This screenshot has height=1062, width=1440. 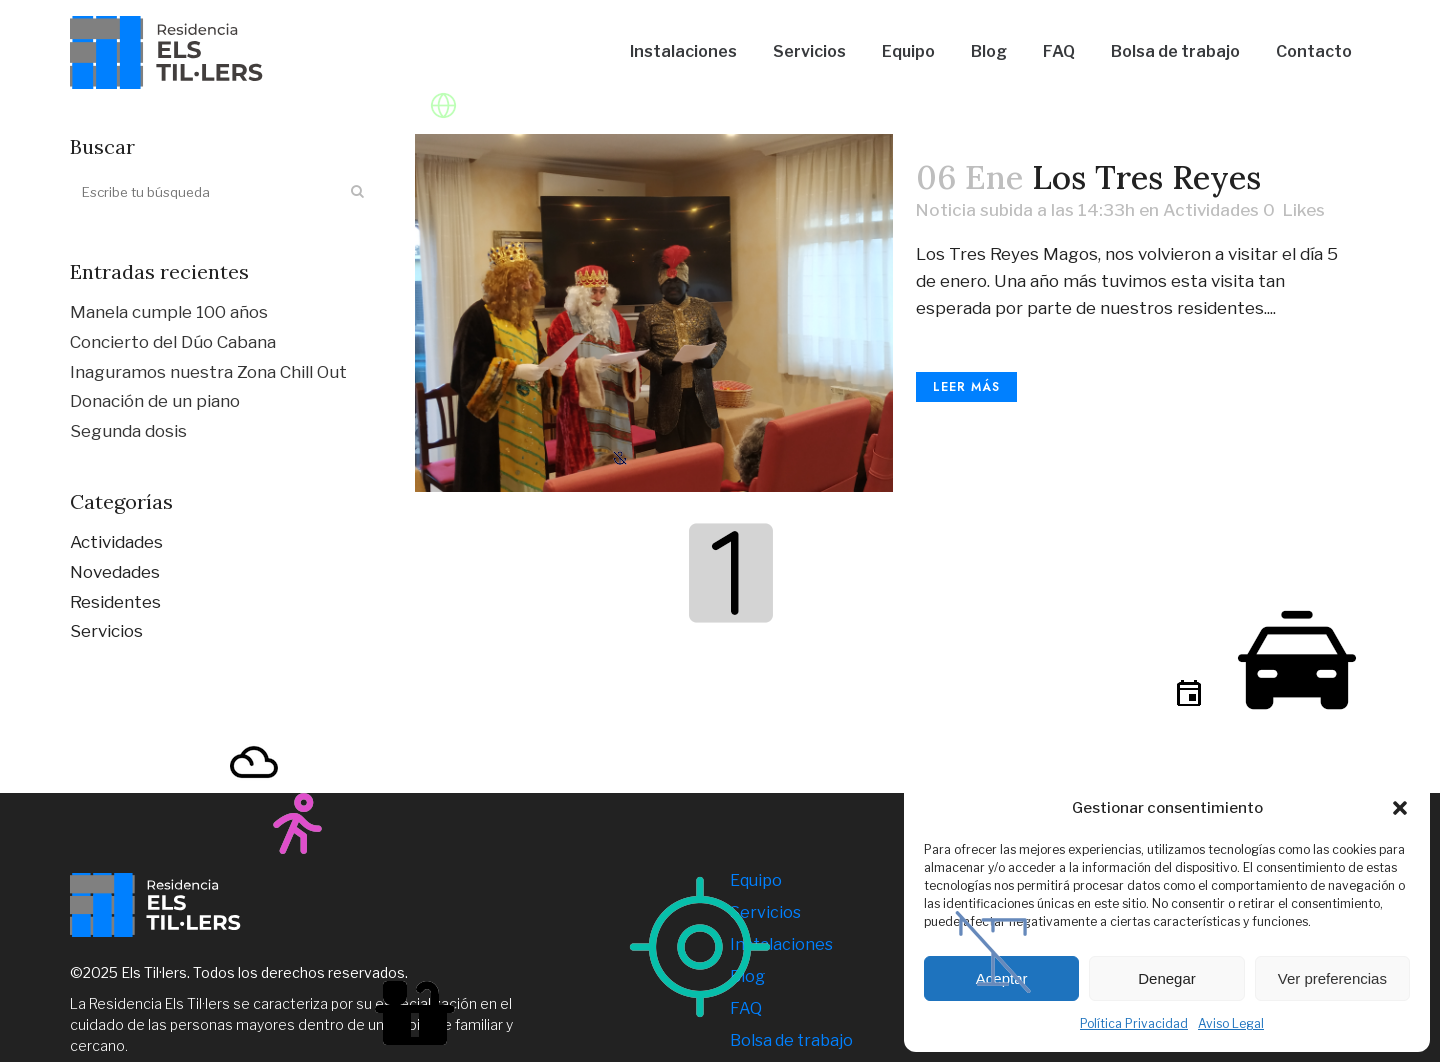 I want to click on view calendar or scheduled events, so click(x=1189, y=693).